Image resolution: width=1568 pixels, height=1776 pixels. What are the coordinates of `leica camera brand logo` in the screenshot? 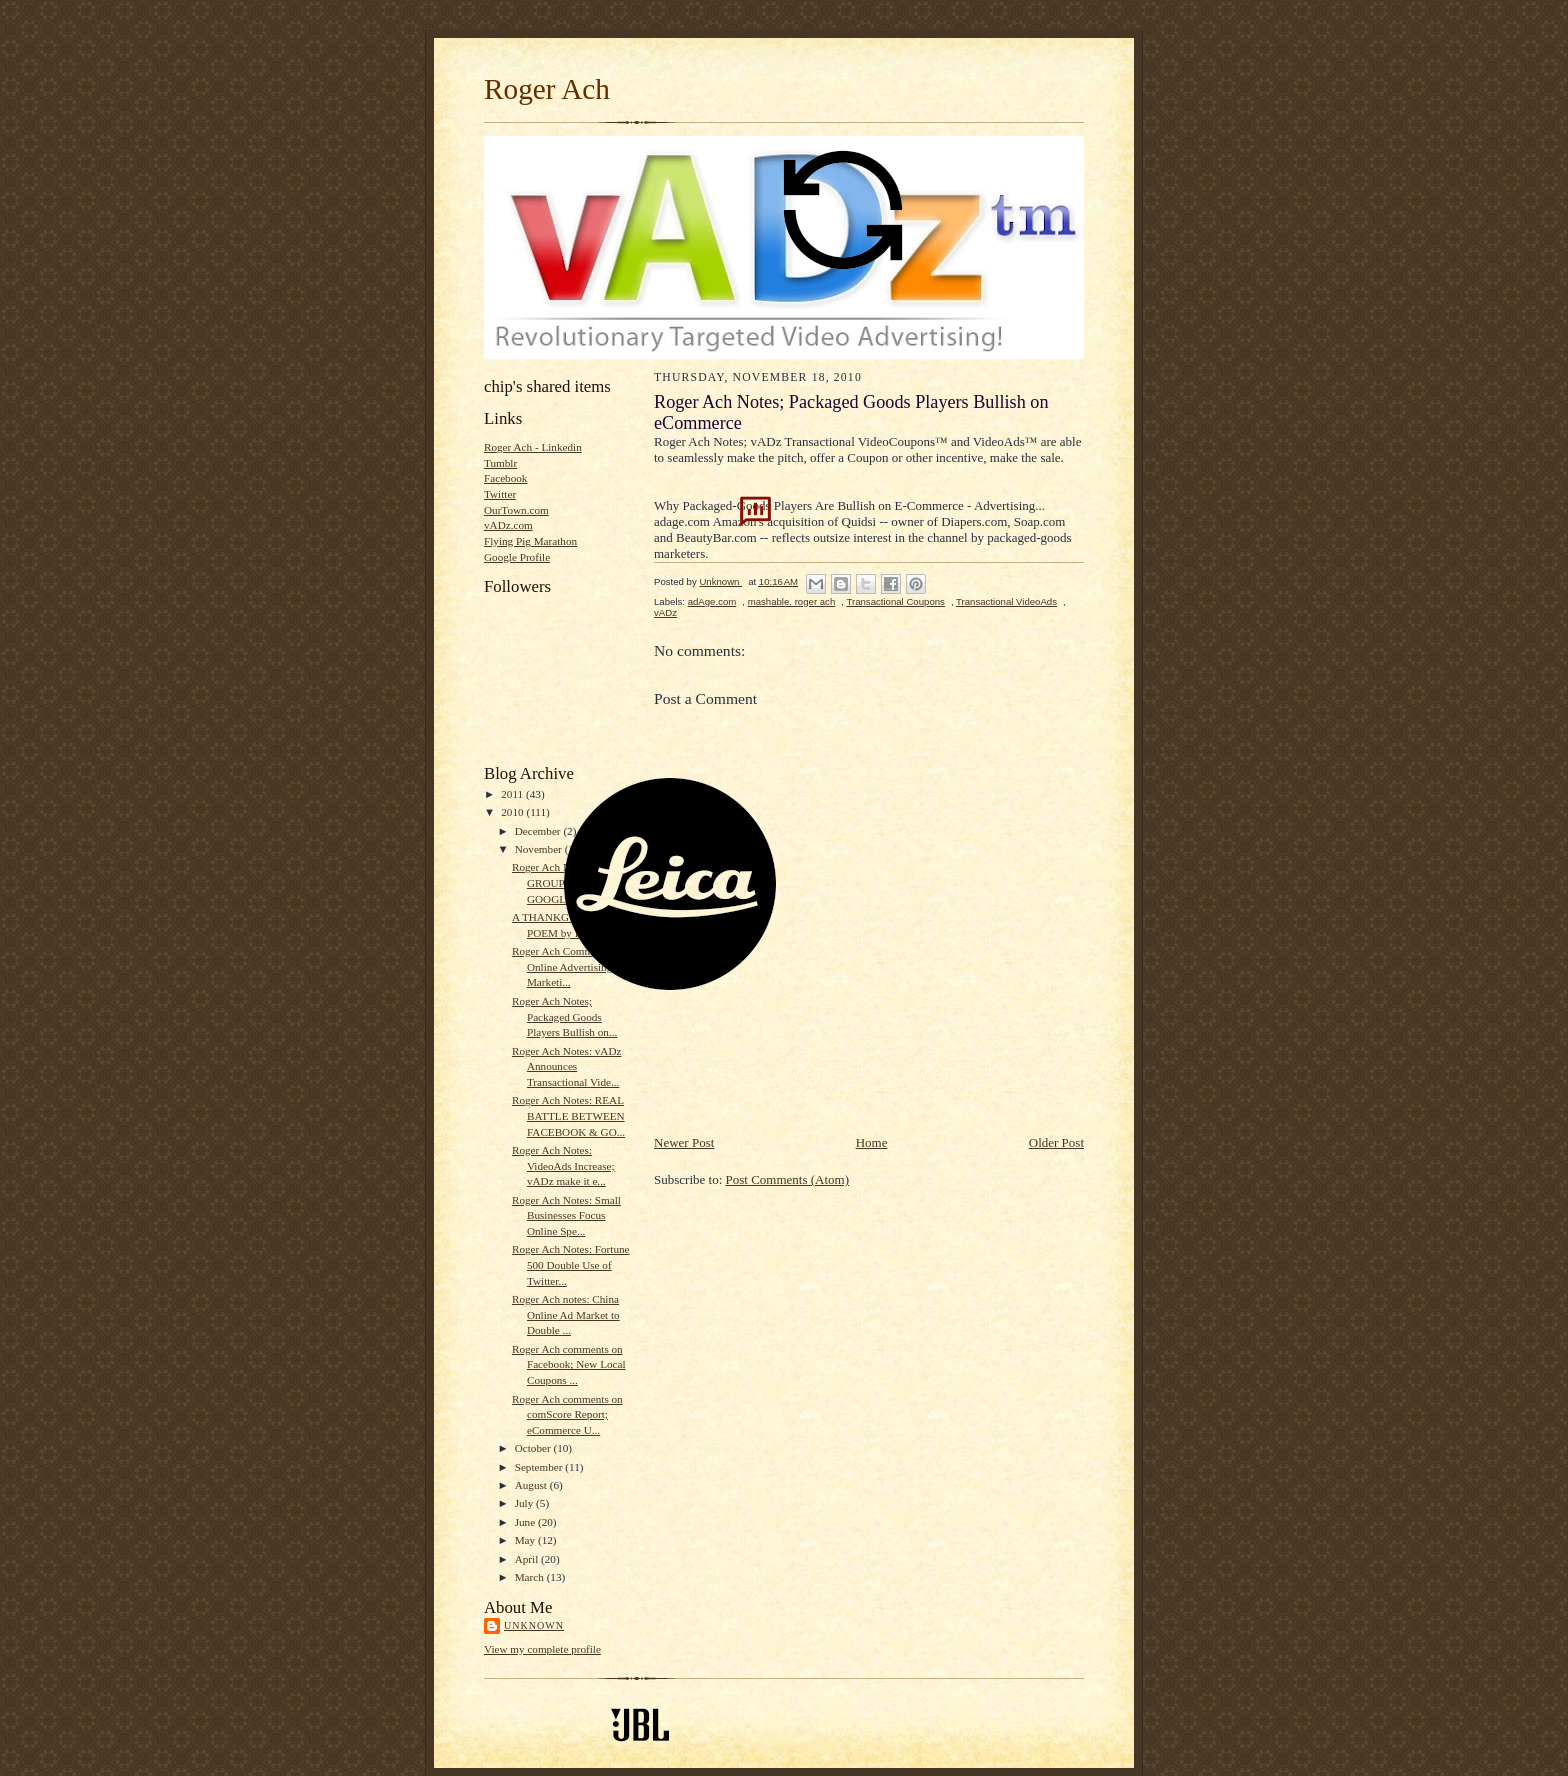 It's located at (670, 884).